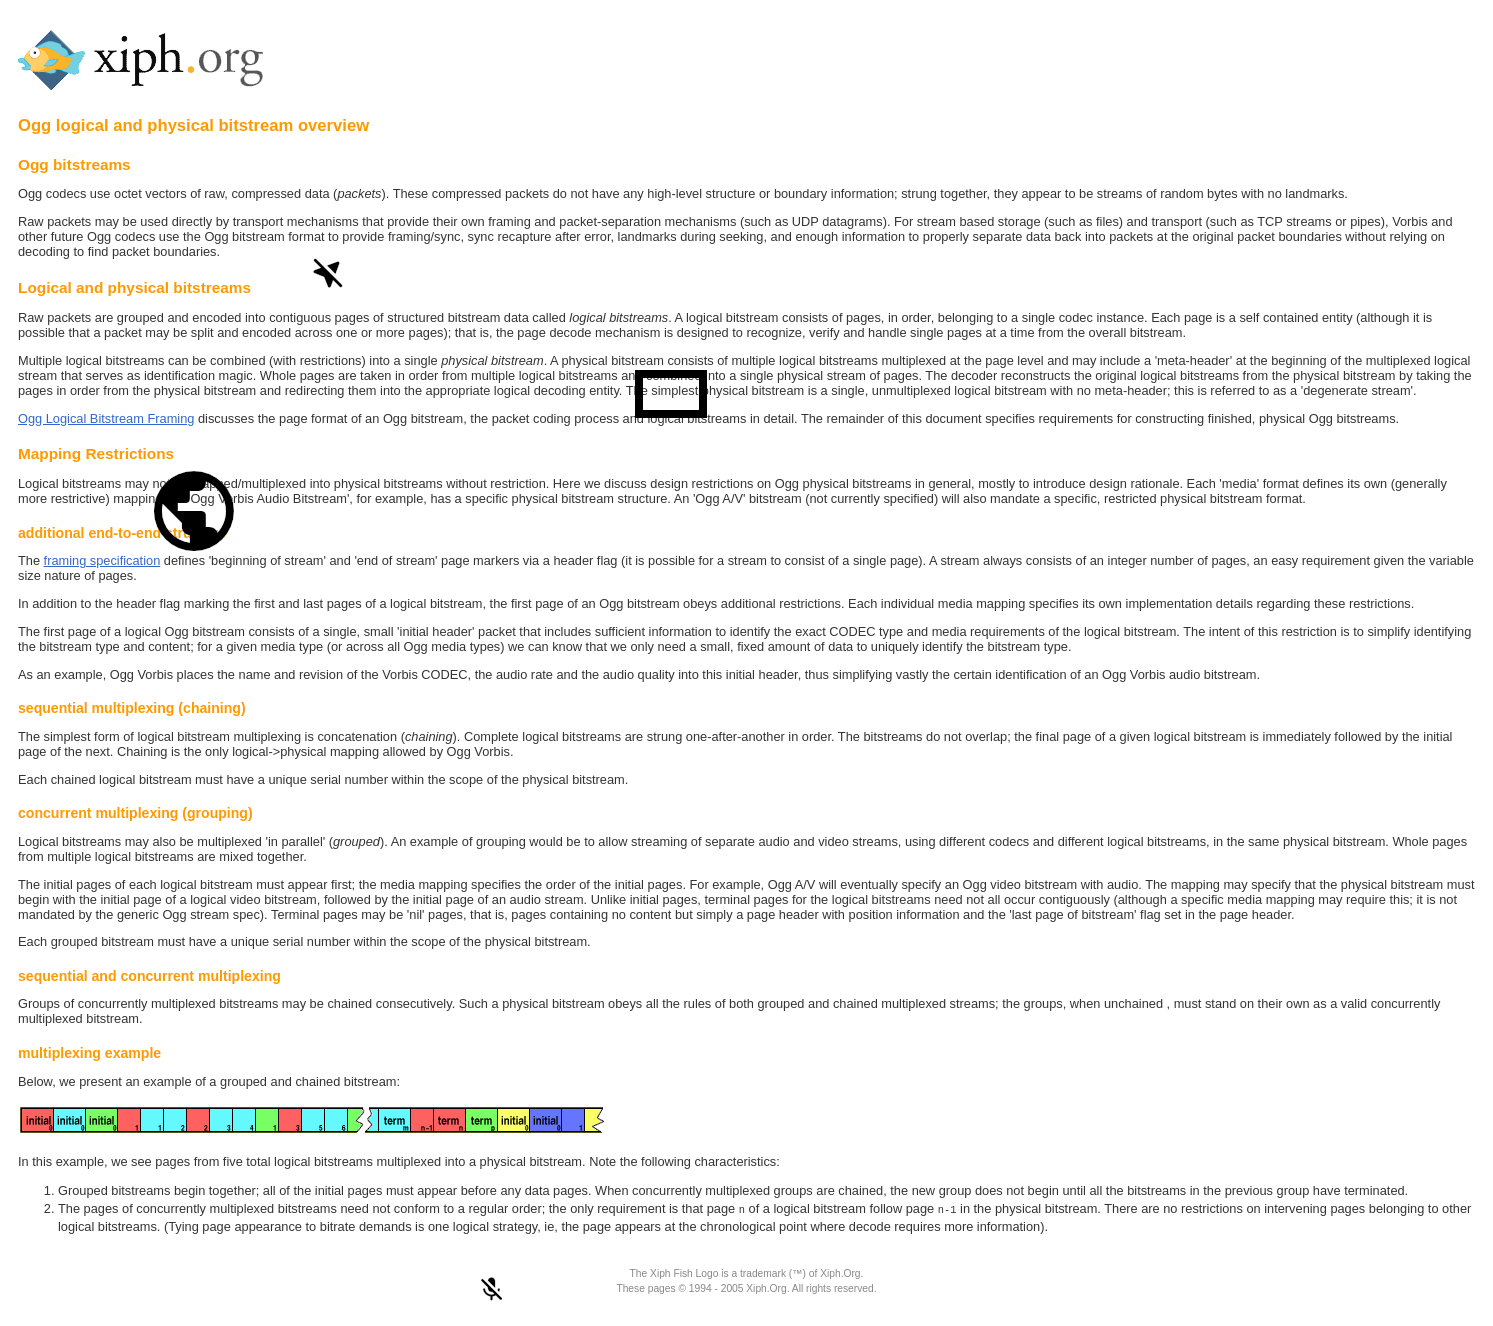 This screenshot has height=1326, width=1493. Describe the element at coordinates (491, 1289) in the screenshot. I see `mute your microphone` at that location.